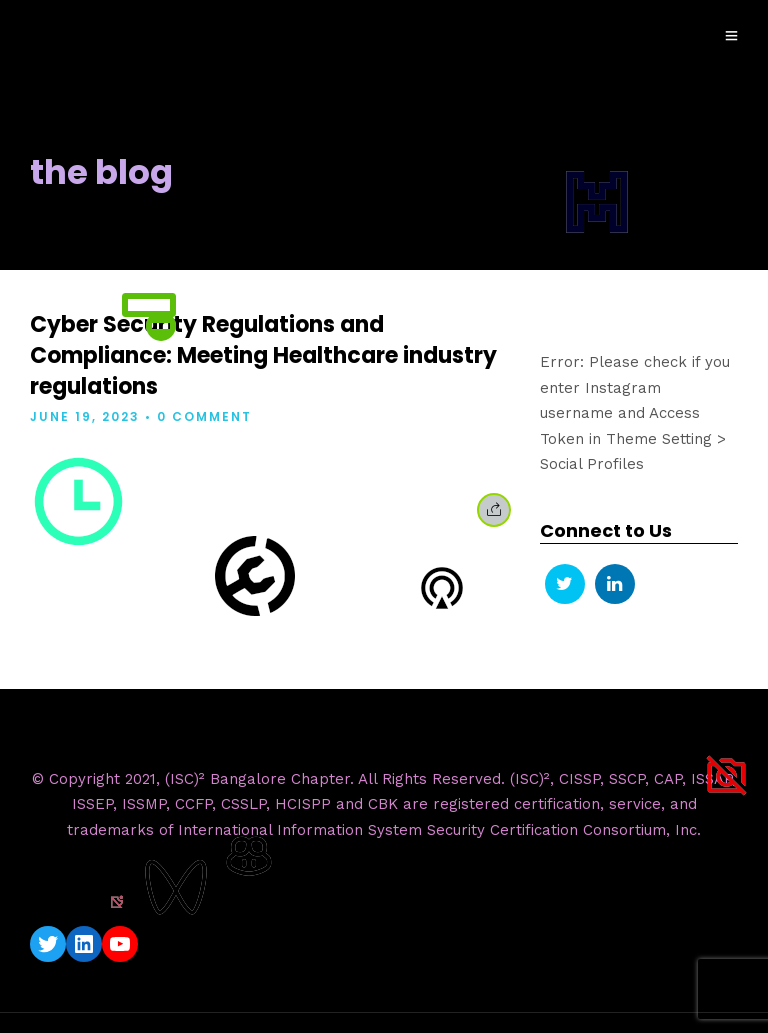 Image resolution: width=768 pixels, height=1033 pixels. Describe the element at coordinates (597, 202) in the screenshot. I see `mixtral AI model logo` at that location.